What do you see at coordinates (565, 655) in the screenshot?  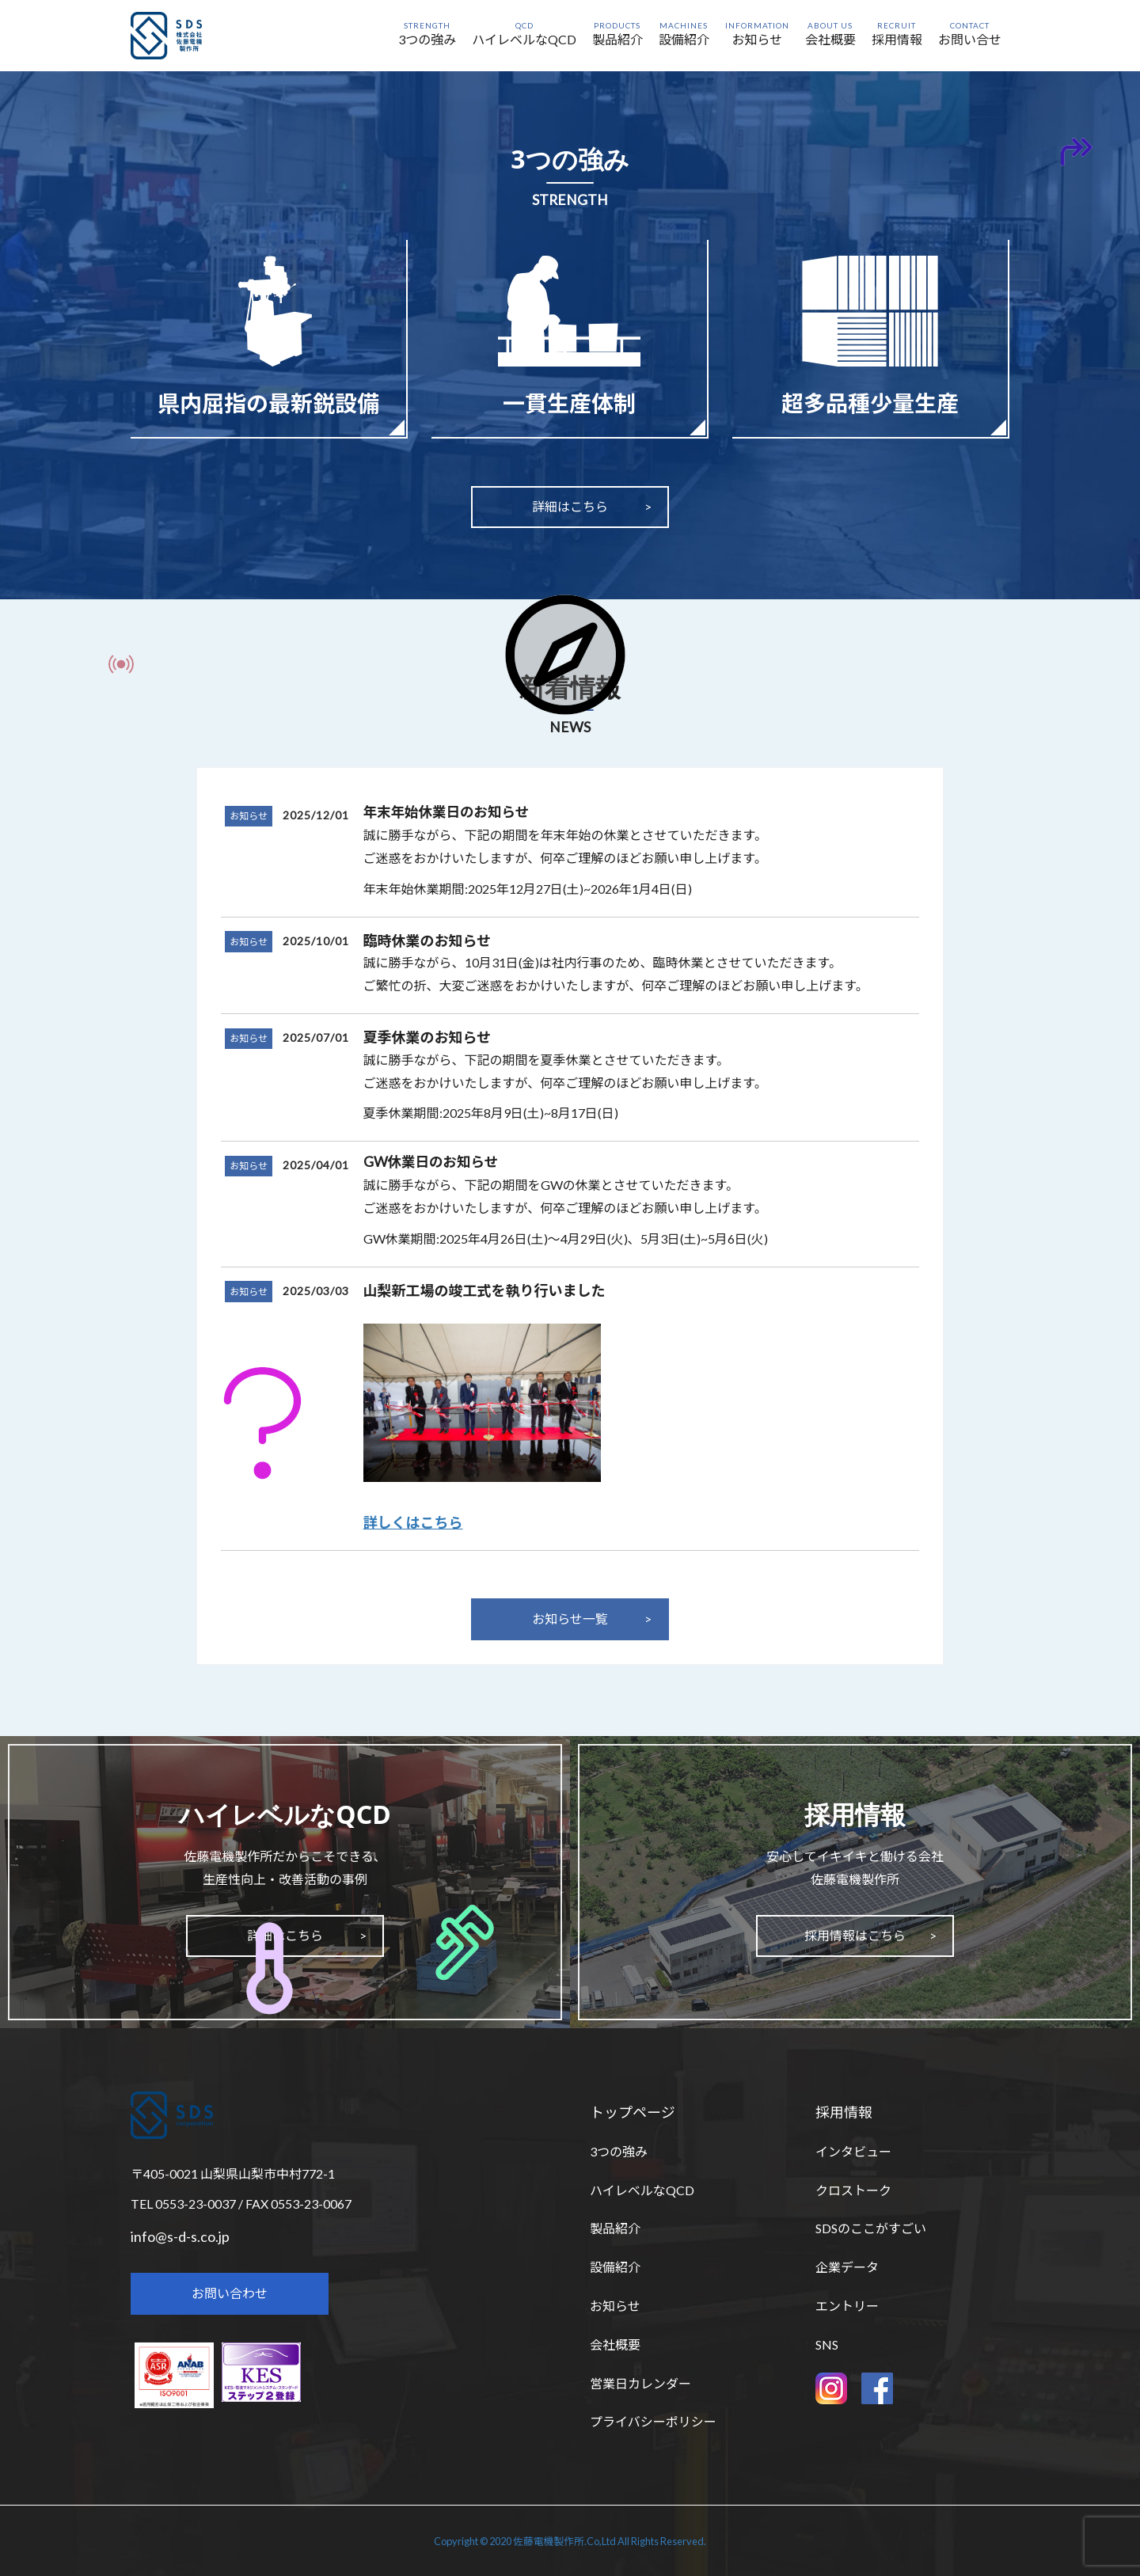 I see `access navigation or directions` at bounding box center [565, 655].